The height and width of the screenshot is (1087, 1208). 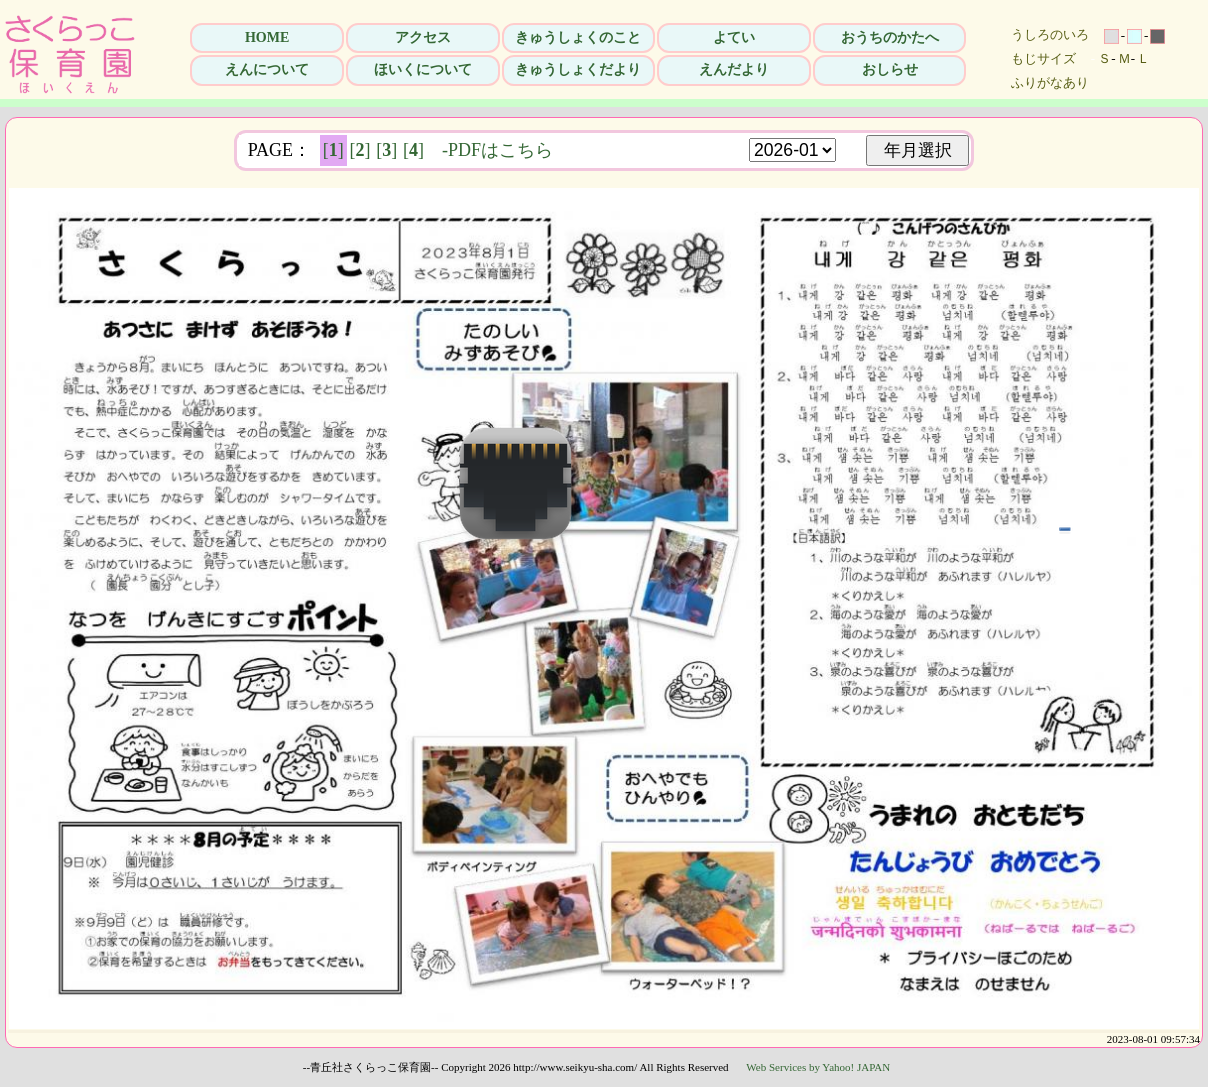 What do you see at coordinates (515, 483) in the screenshot?
I see `ethernet port connection settings` at bounding box center [515, 483].